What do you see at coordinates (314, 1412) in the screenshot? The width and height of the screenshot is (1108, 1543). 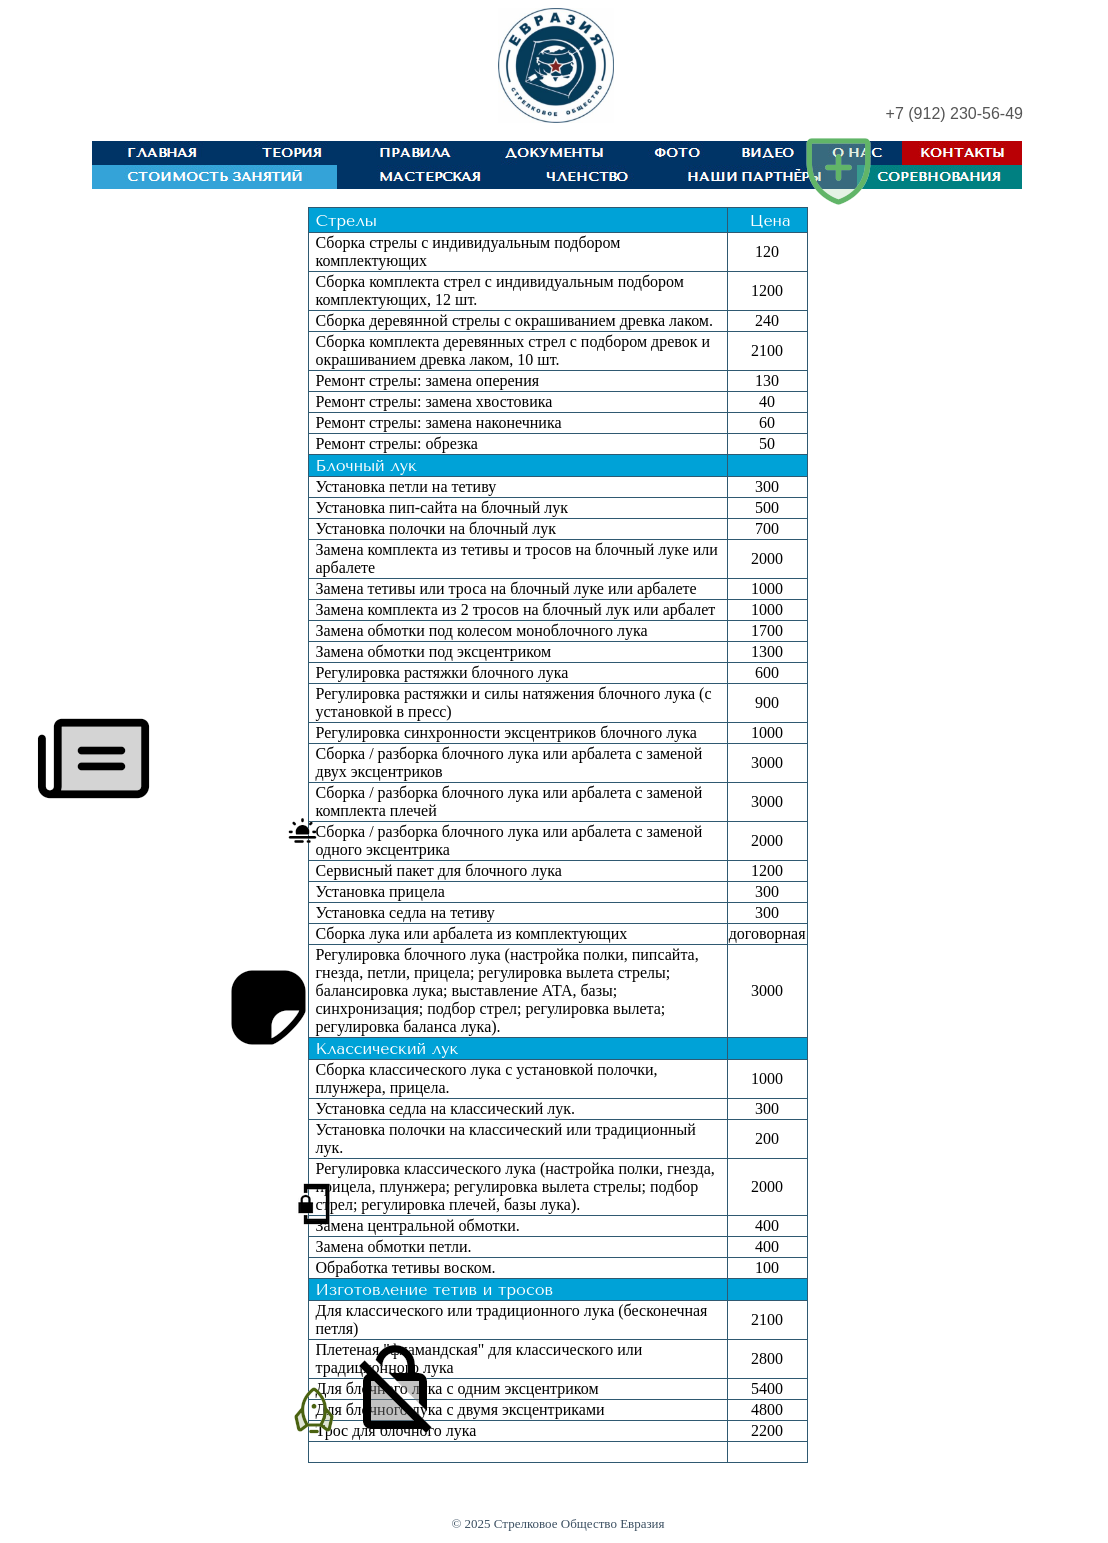 I see `launch or deploy an application` at bounding box center [314, 1412].